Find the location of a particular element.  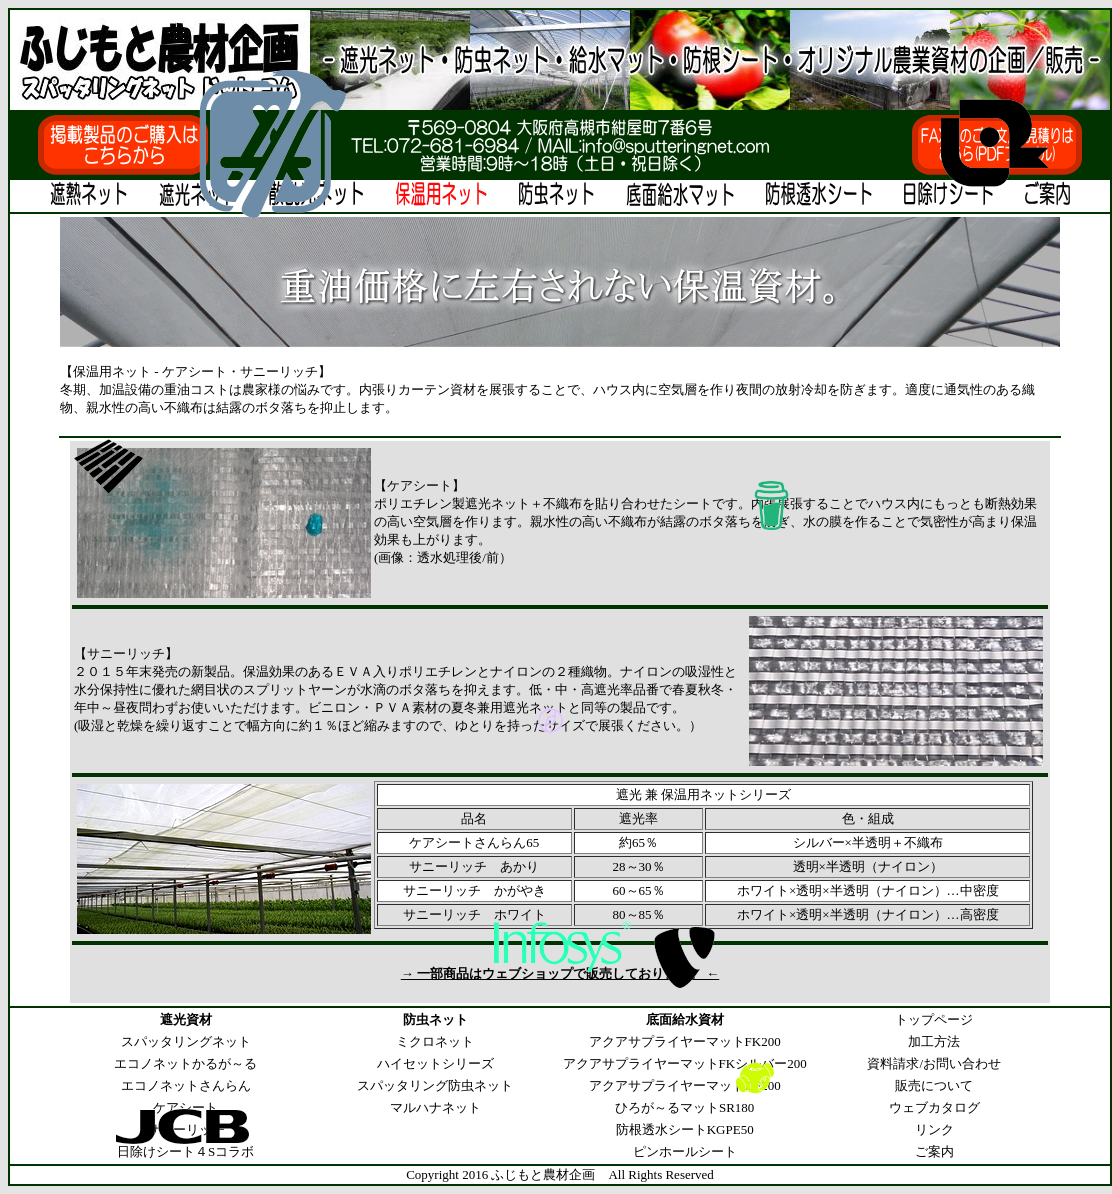

open OpenSCAD application is located at coordinates (755, 1078).